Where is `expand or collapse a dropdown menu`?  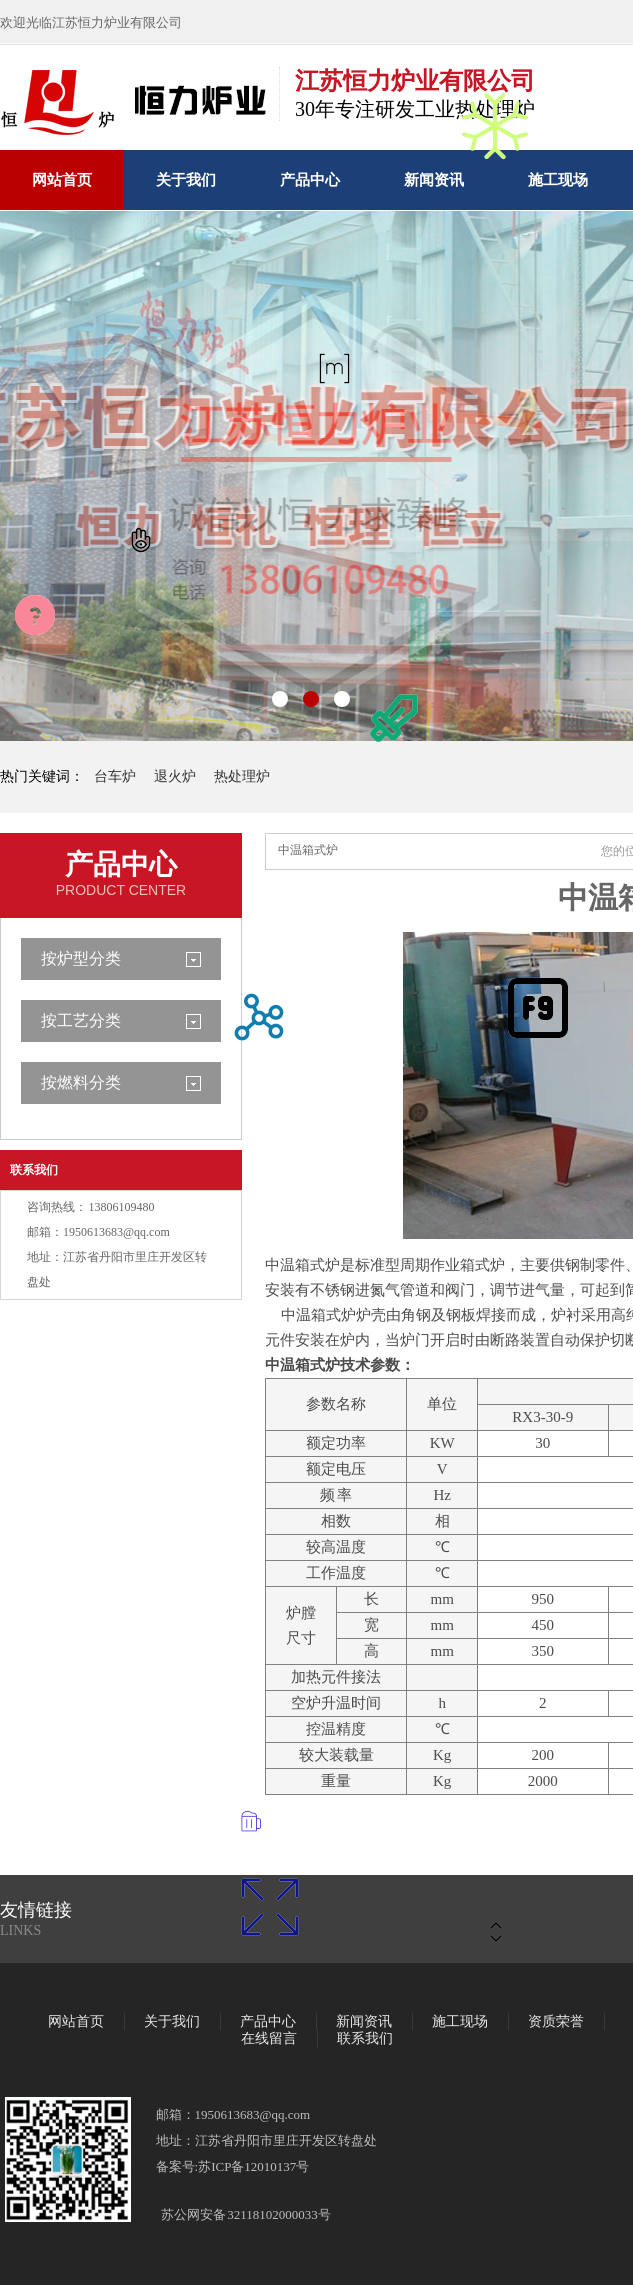 expand or collapse a dropdown menu is located at coordinates (496, 1932).